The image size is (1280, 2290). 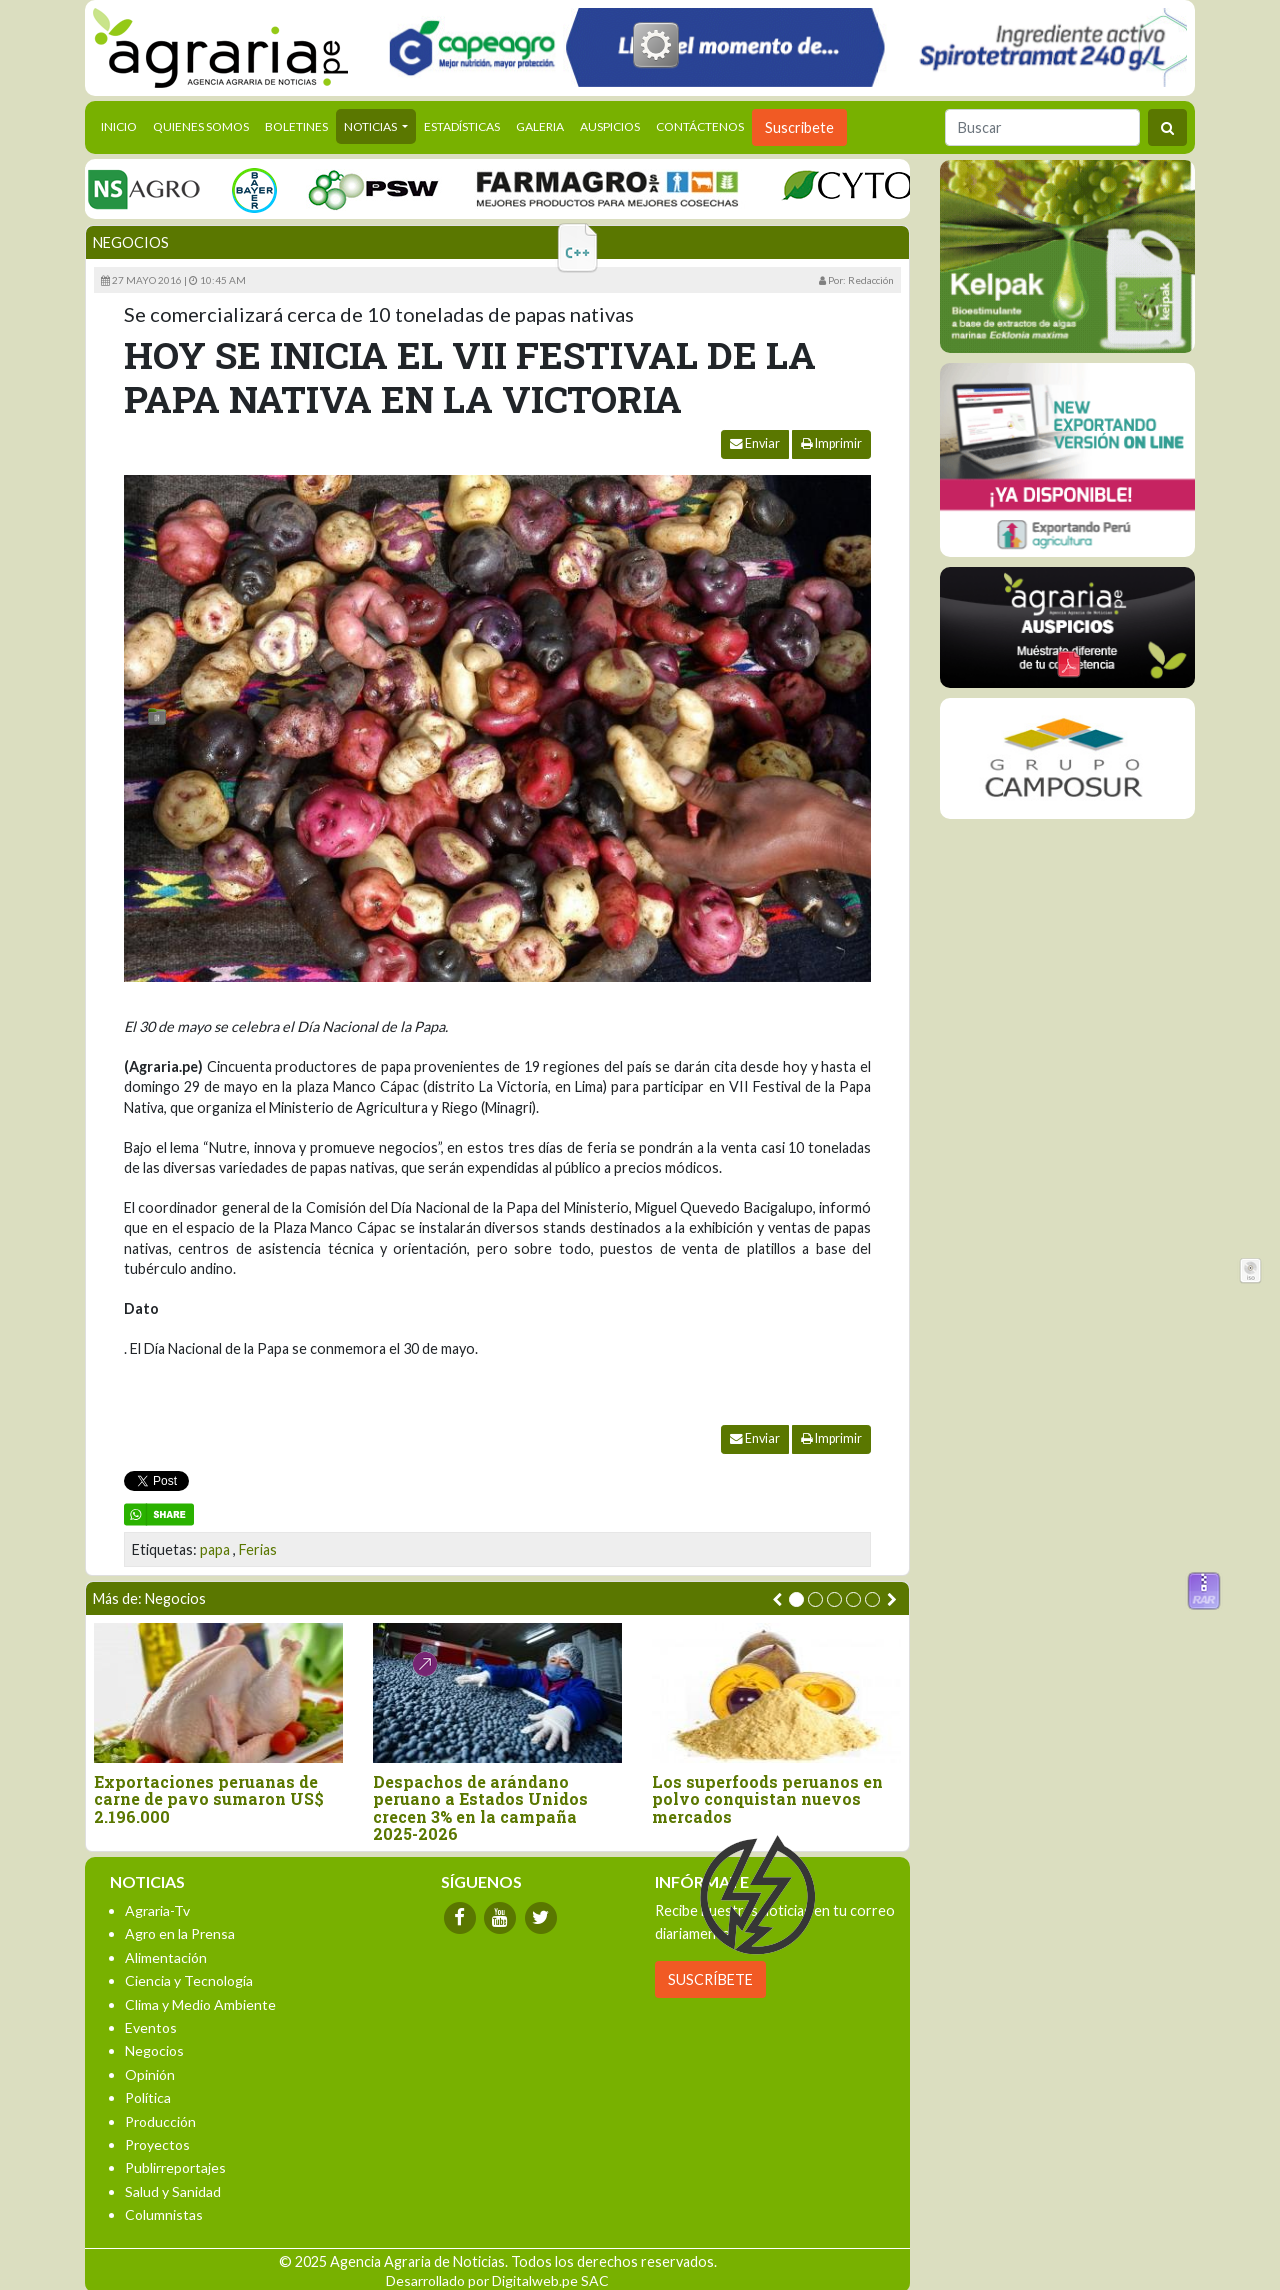 What do you see at coordinates (157, 716) in the screenshot?
I see `open templates folder` at bounding box center [157, 716].